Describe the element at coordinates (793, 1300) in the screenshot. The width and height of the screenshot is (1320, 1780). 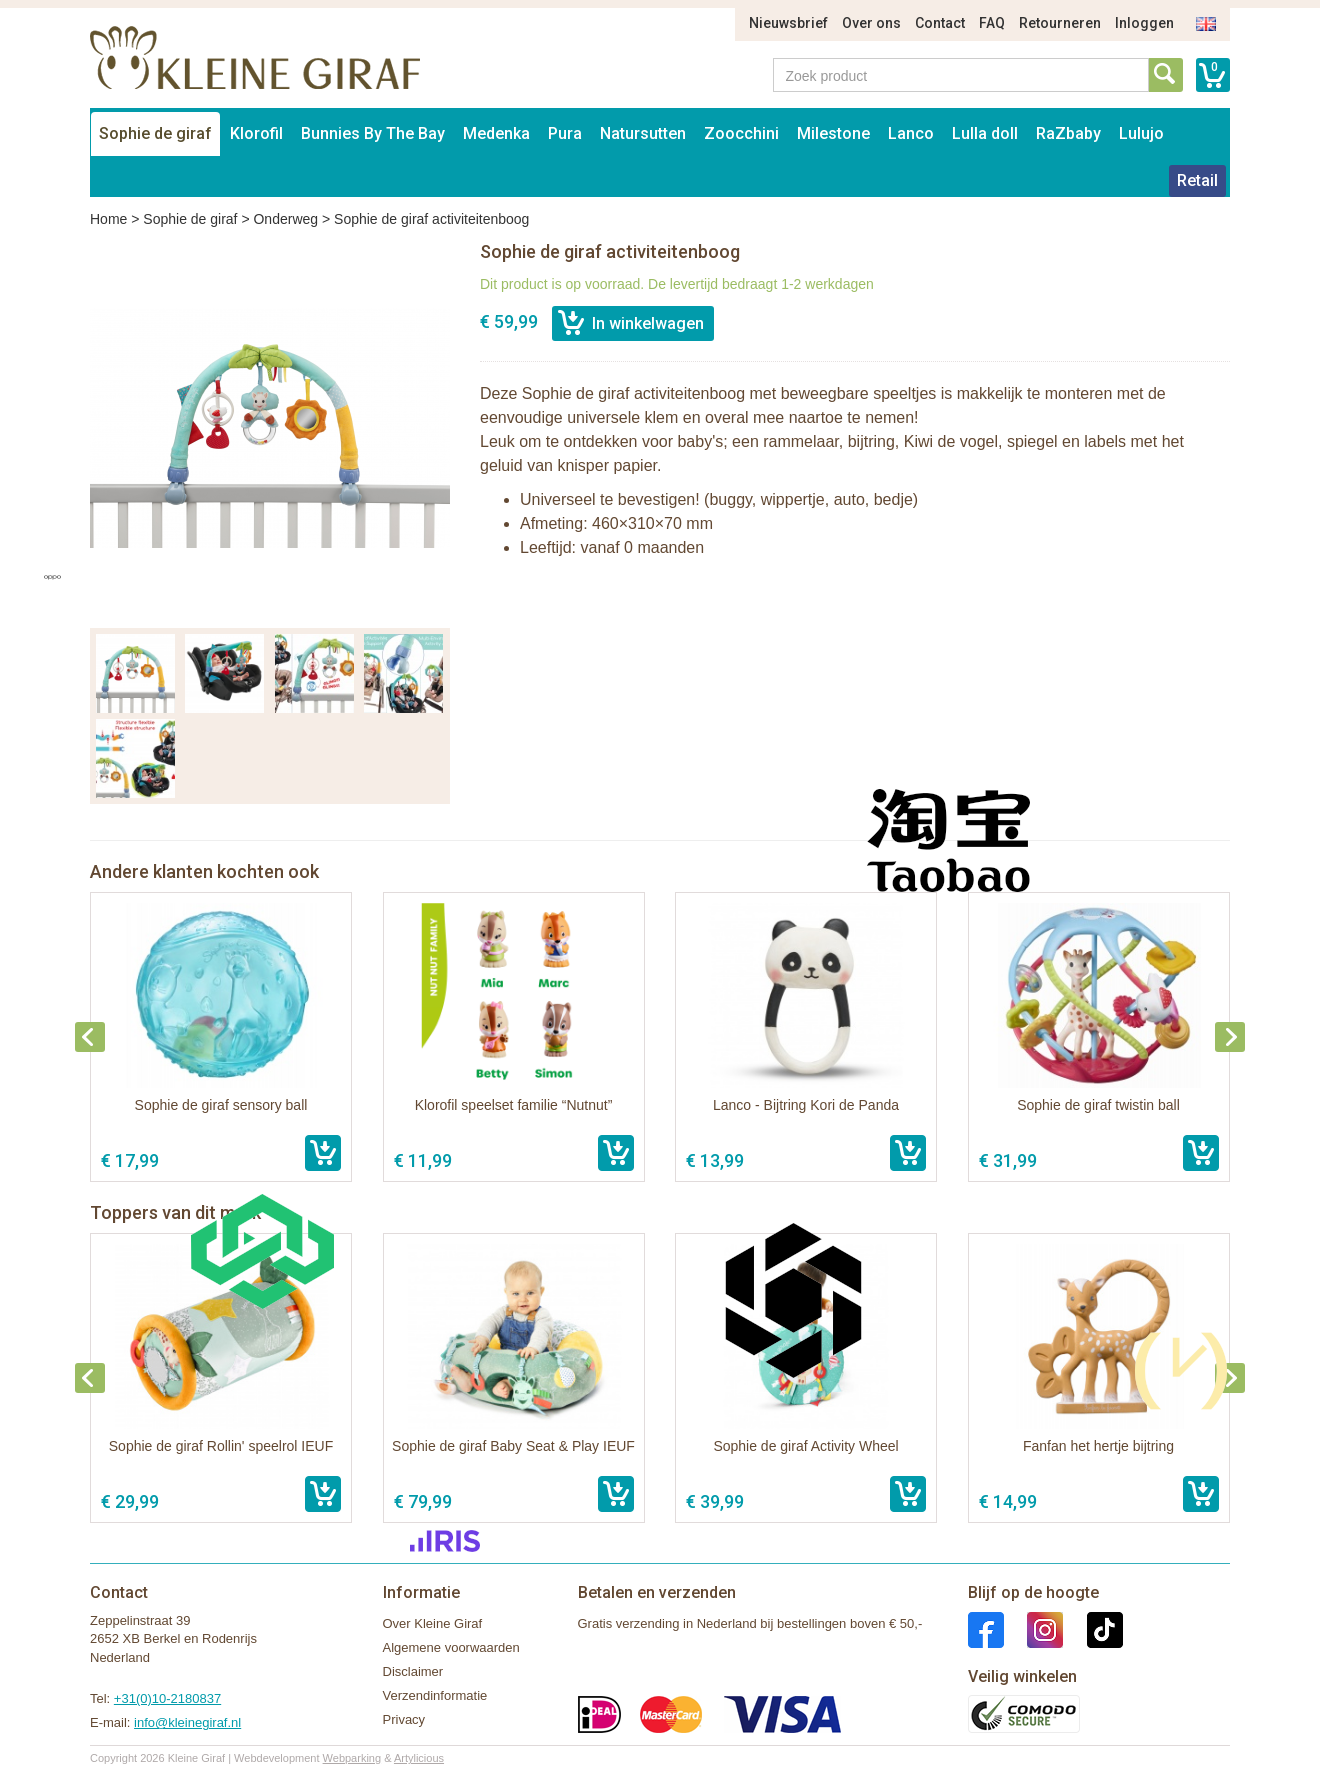
I see `SecurityScorecard company logo` at that location.